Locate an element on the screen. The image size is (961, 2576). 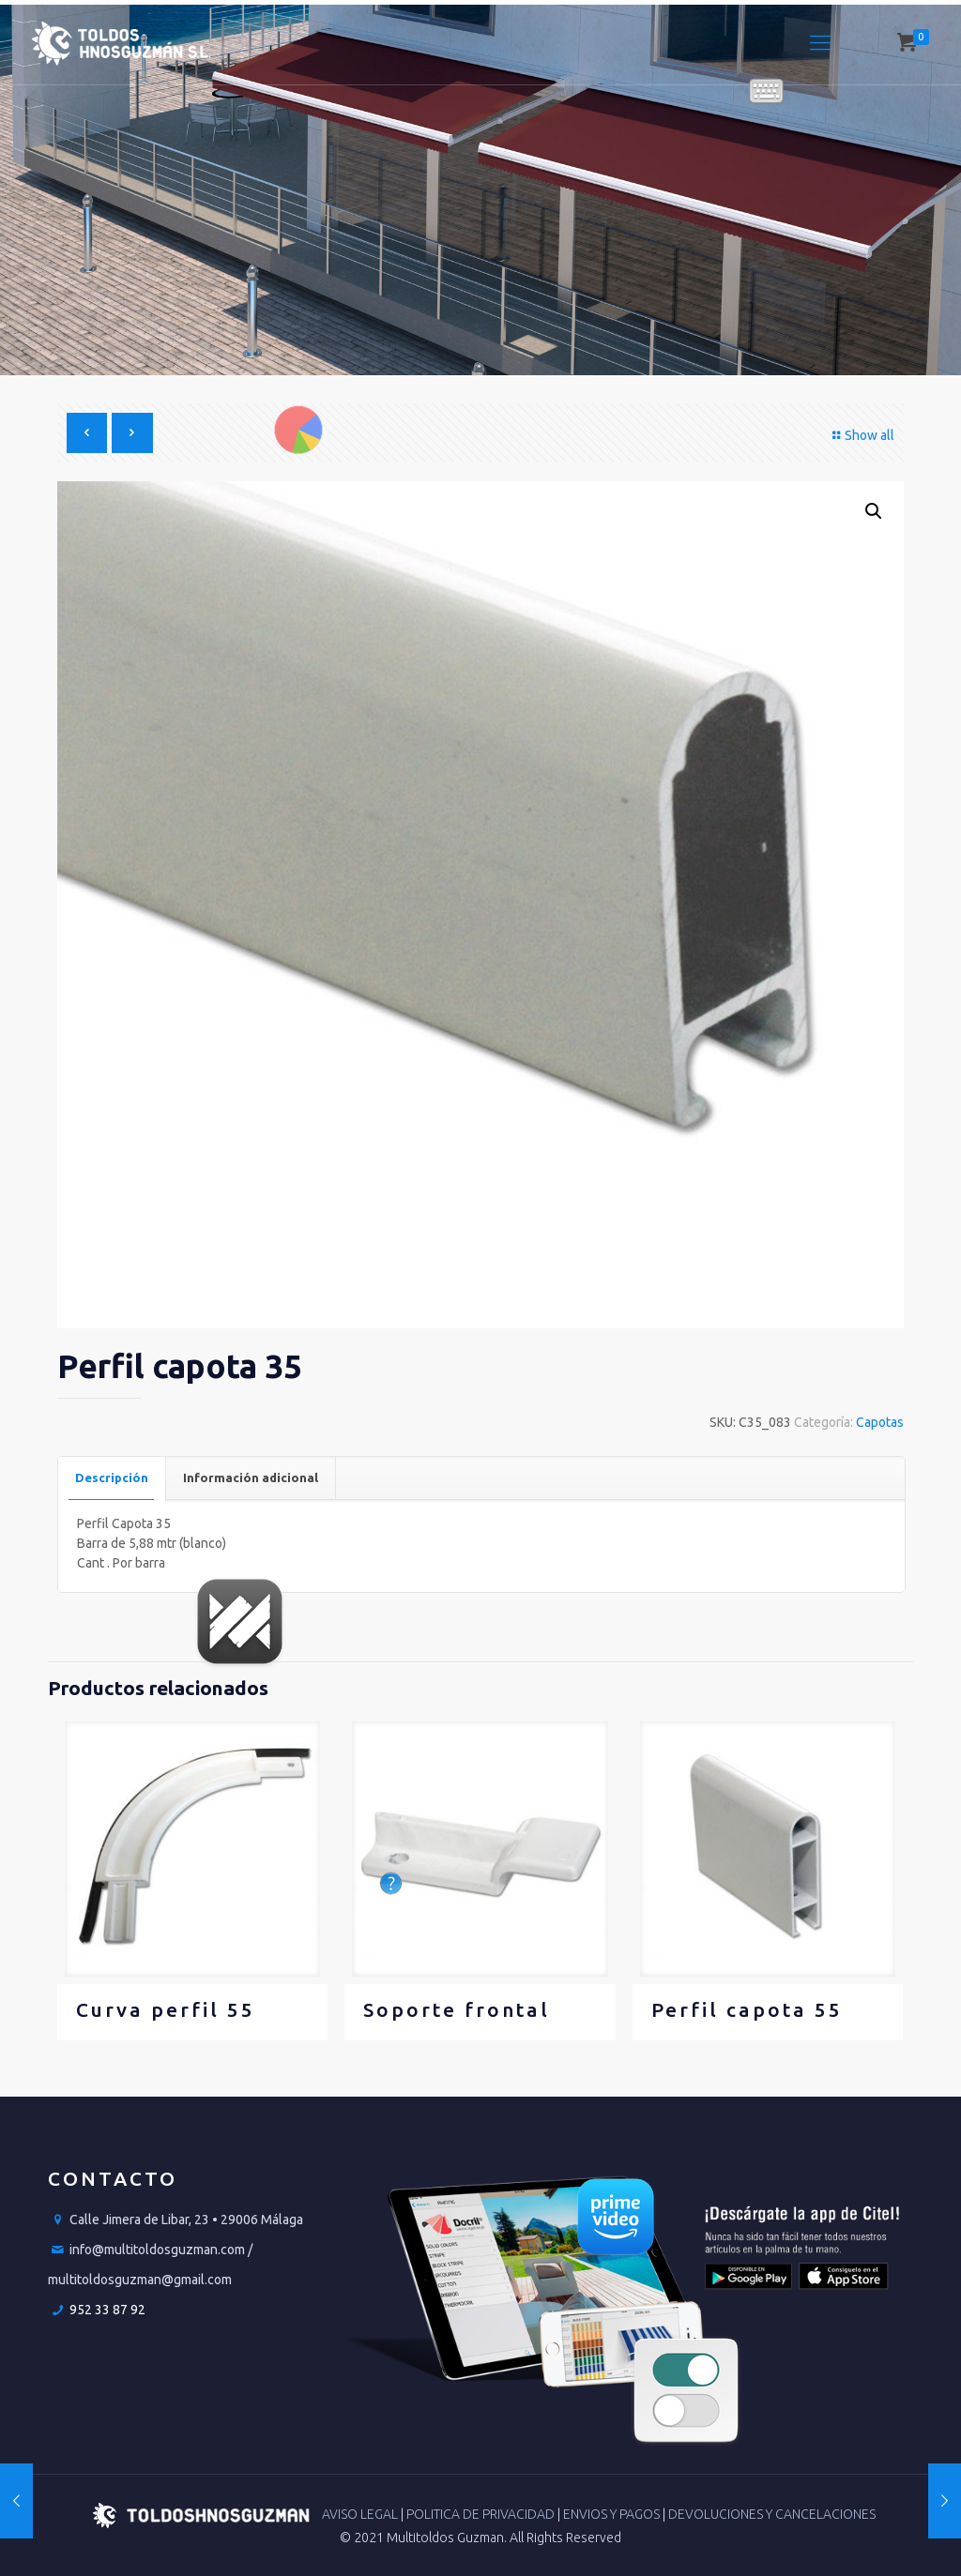
open Amazon Prime Video app is located at coordinates (616, 2217).